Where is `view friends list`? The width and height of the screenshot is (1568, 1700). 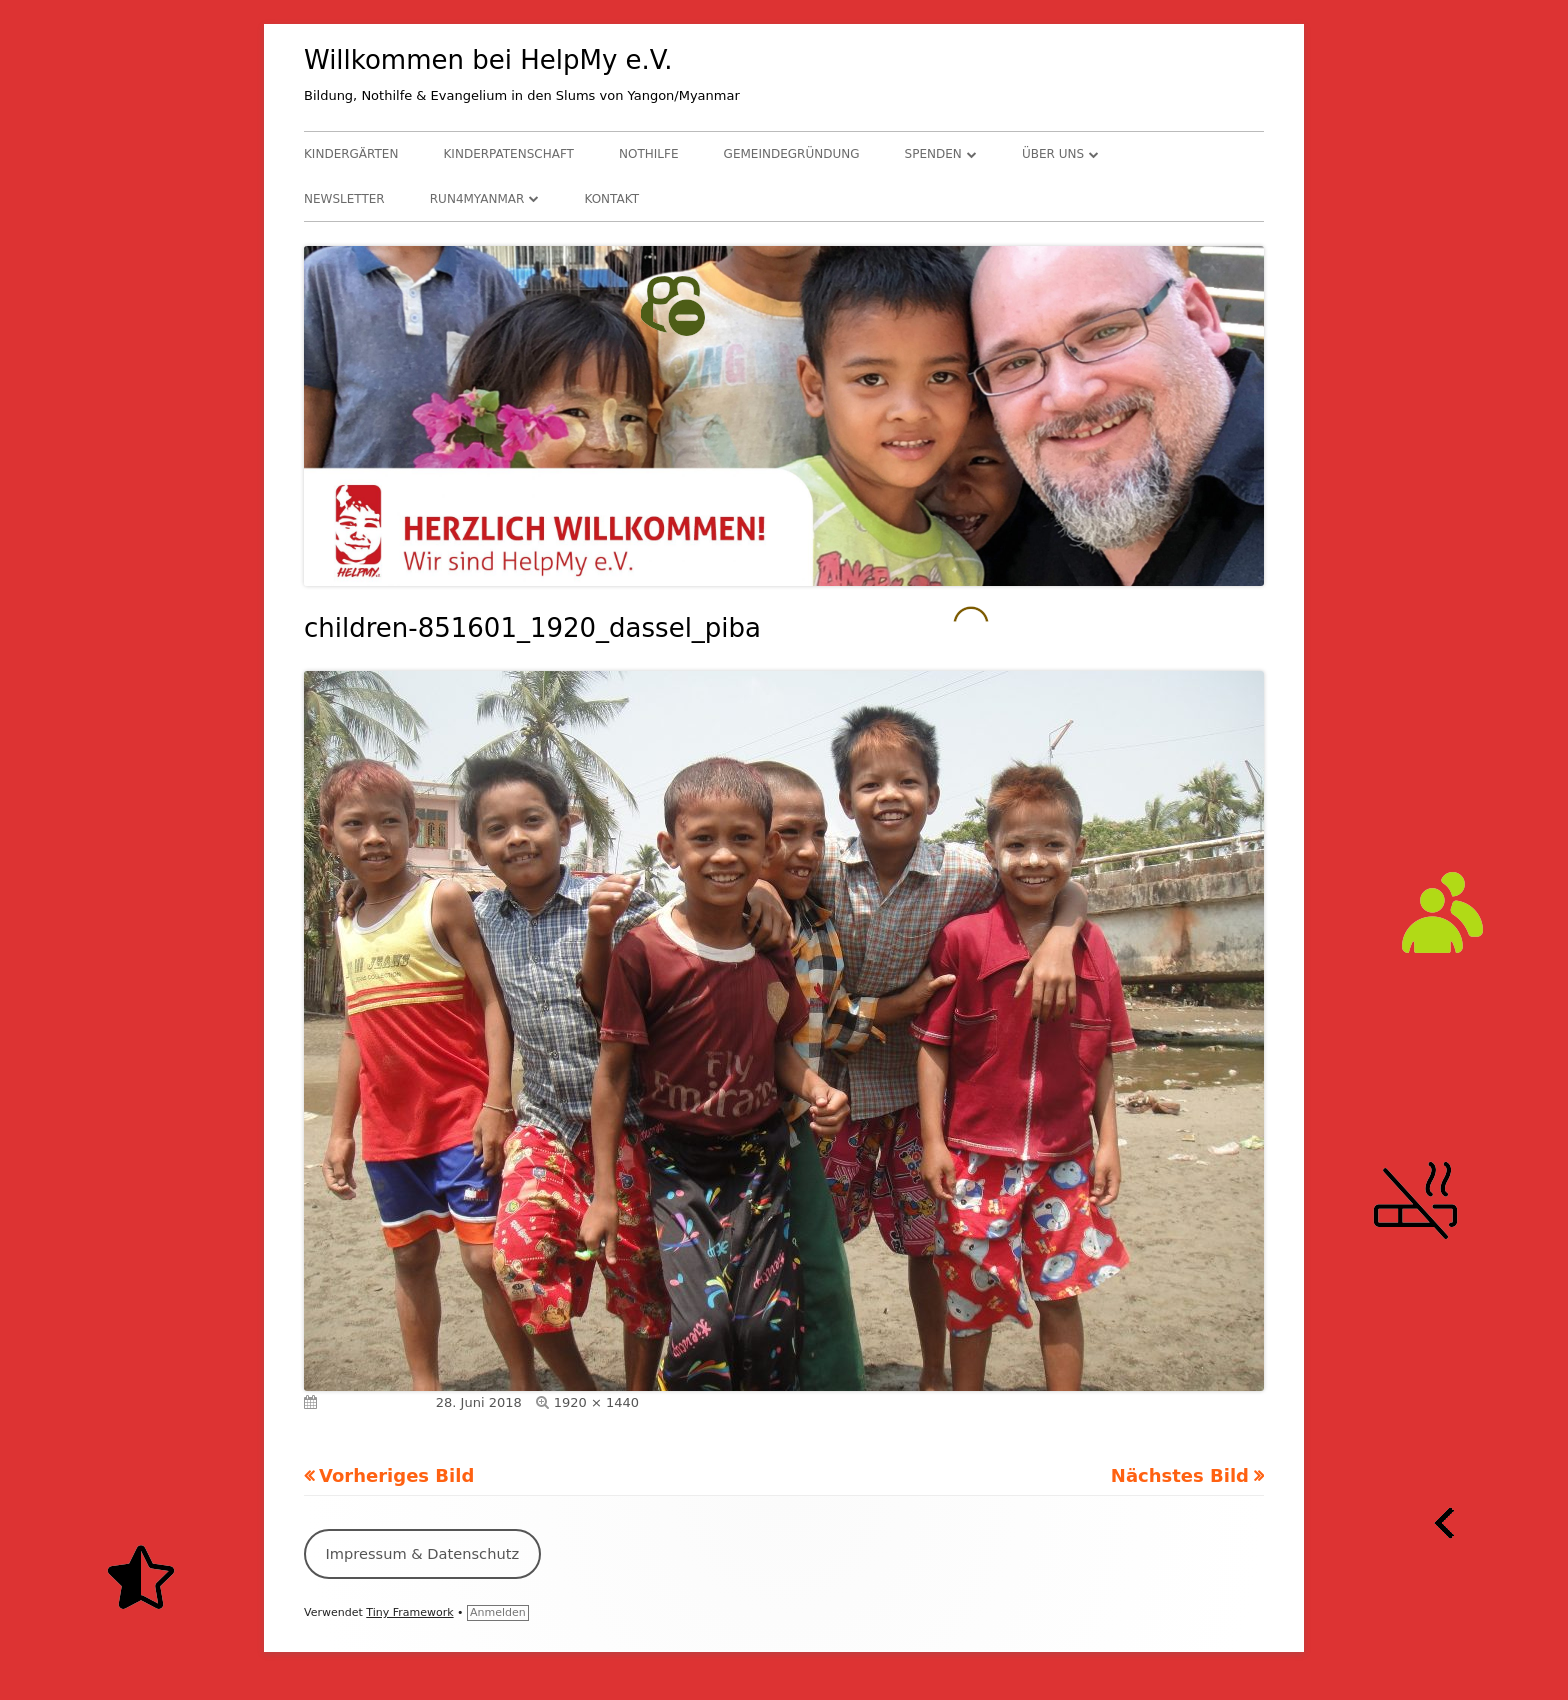
view friends list is located at coordinates (1442, 912).